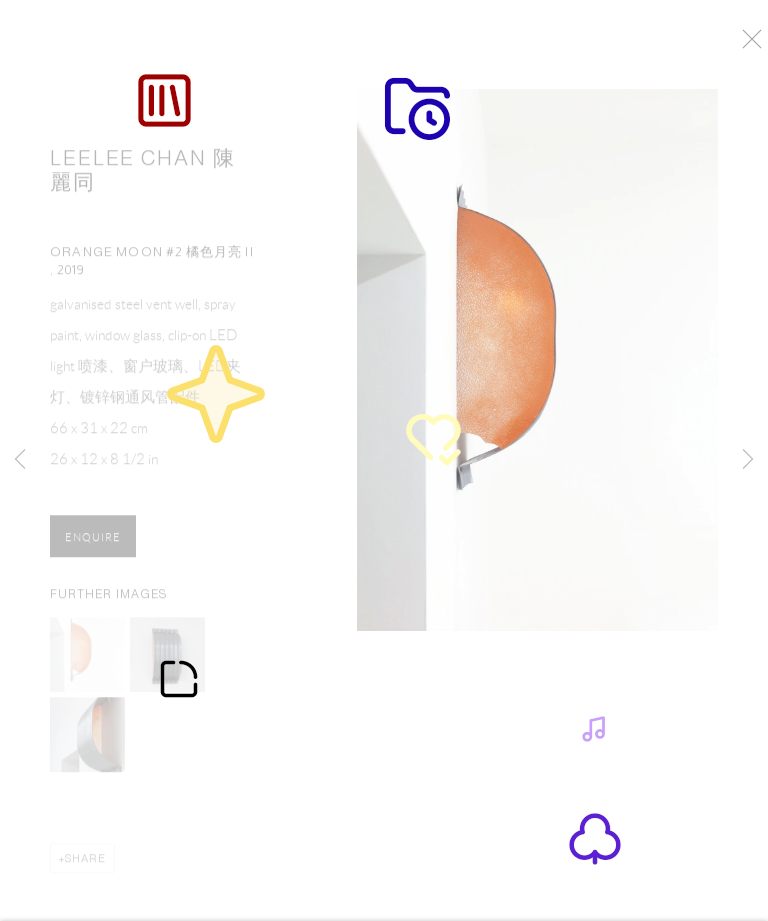 This screenshot has width=768, height=921. I want to click on view file history or recent activity, so click(417, 107).